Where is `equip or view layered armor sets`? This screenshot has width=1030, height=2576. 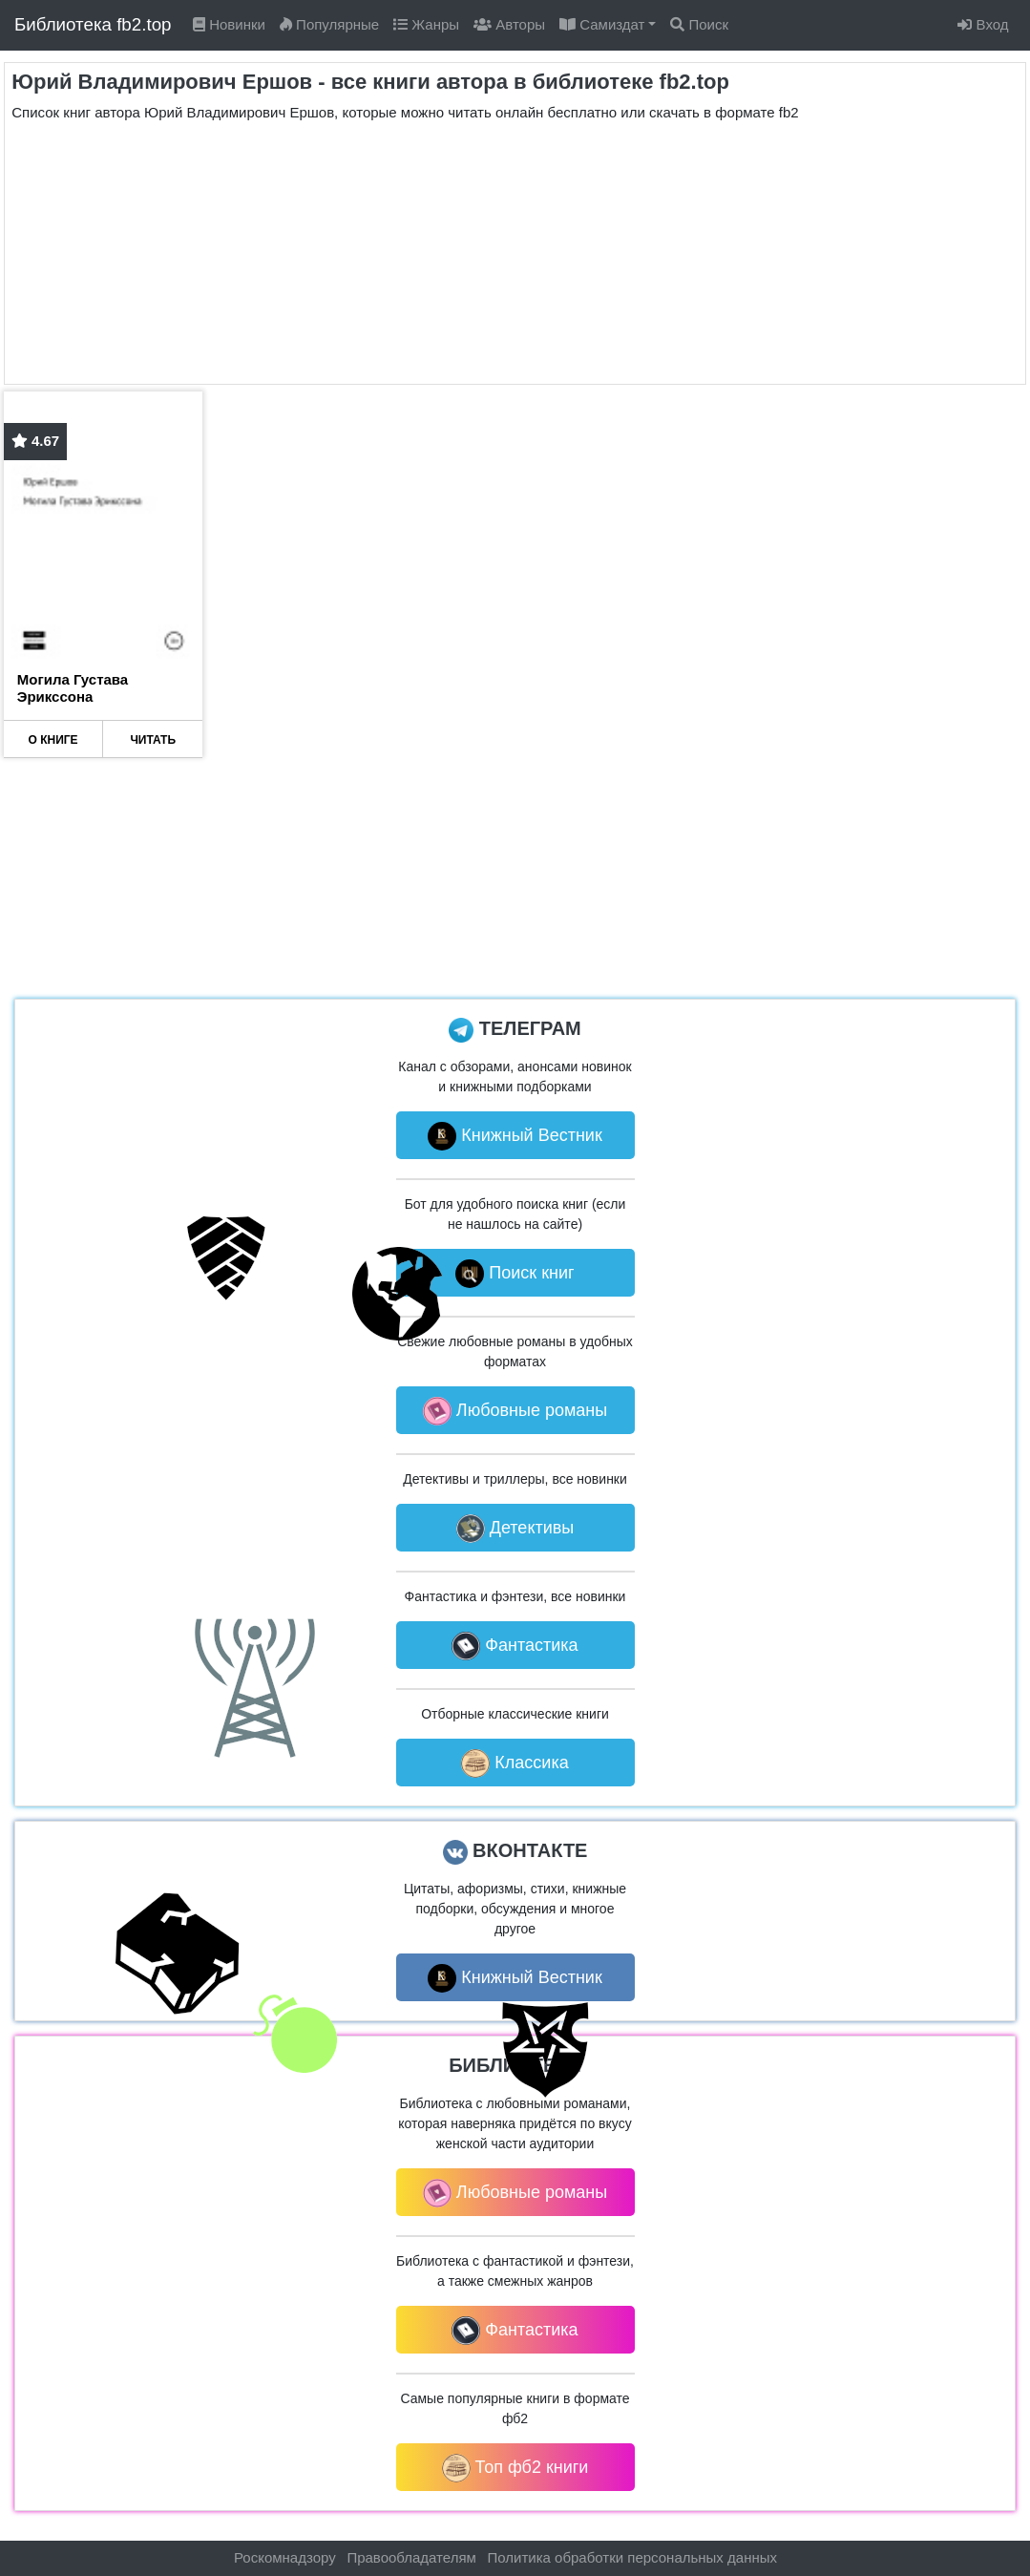
equip or view layered armor sets is located at coordinates (225, 1257).